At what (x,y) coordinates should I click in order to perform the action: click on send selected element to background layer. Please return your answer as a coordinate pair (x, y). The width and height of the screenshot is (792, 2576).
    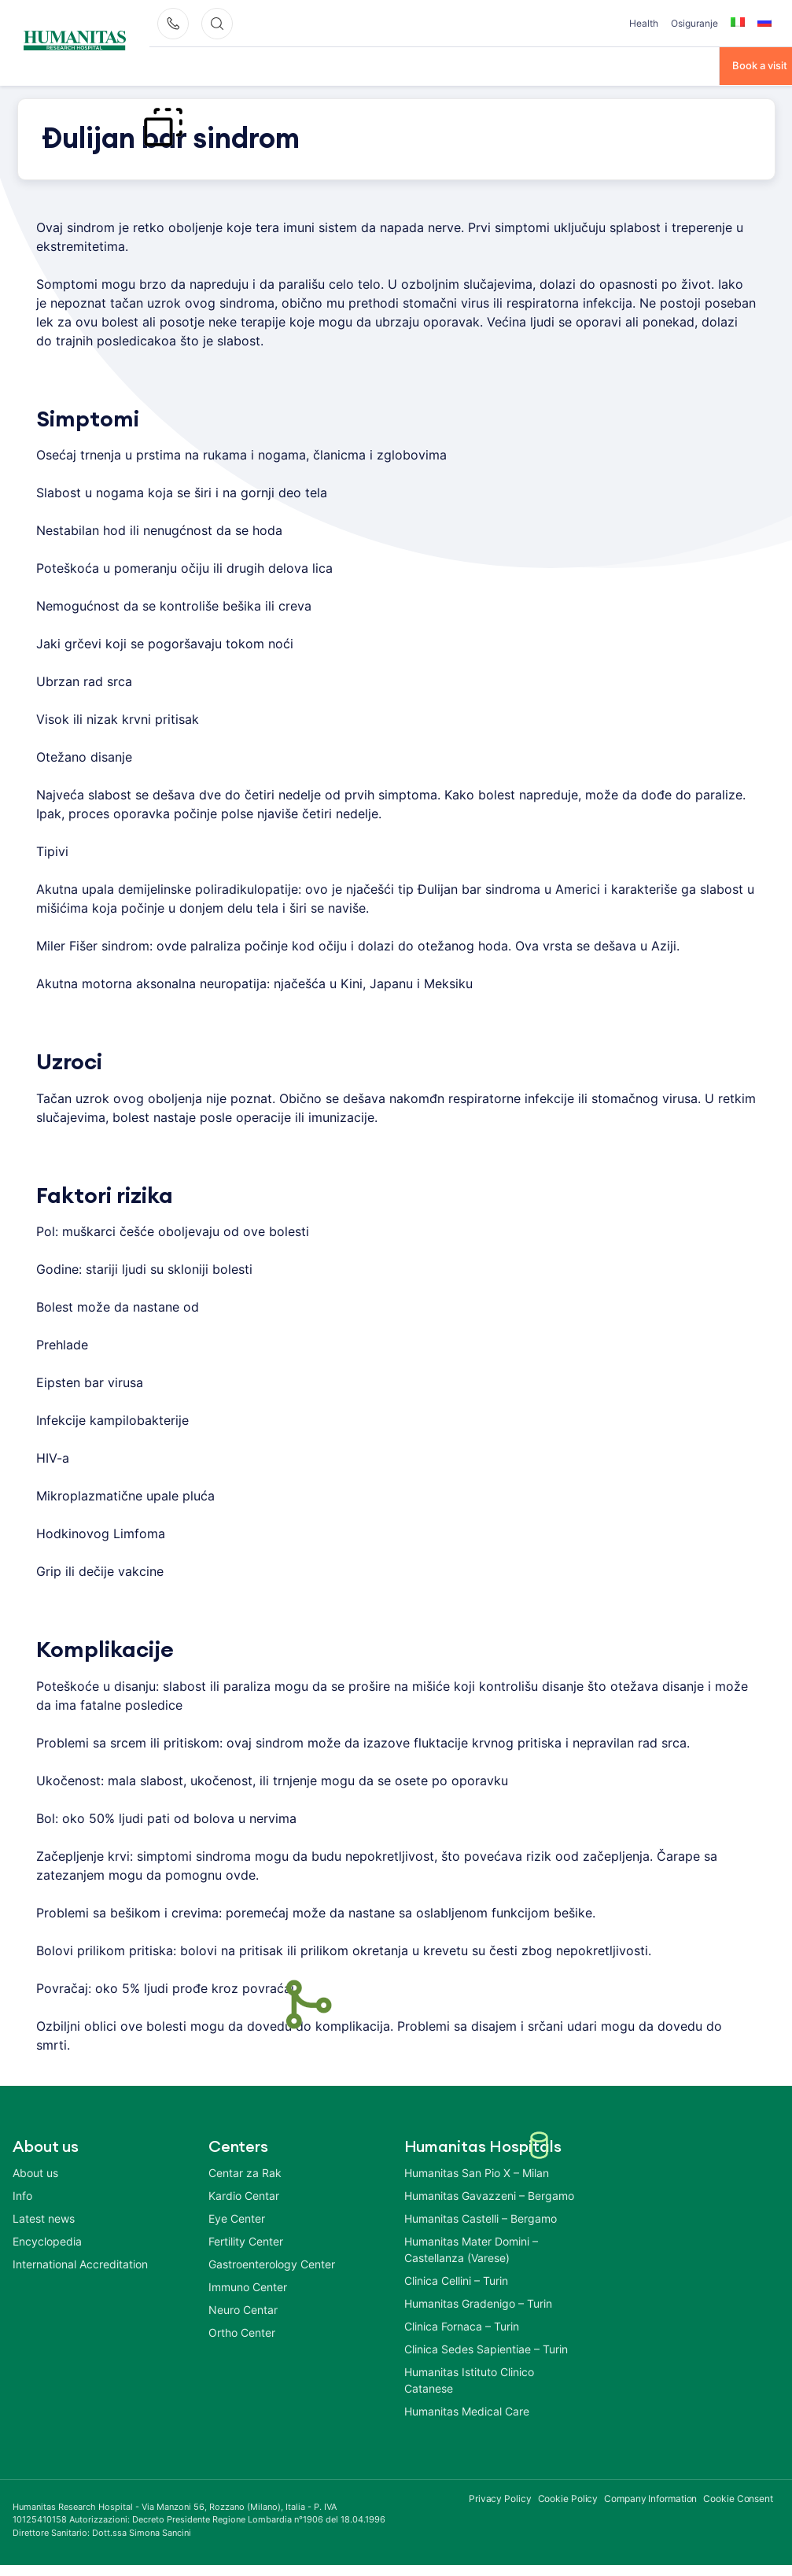
    Looking at the image, I should click on (163, 127).